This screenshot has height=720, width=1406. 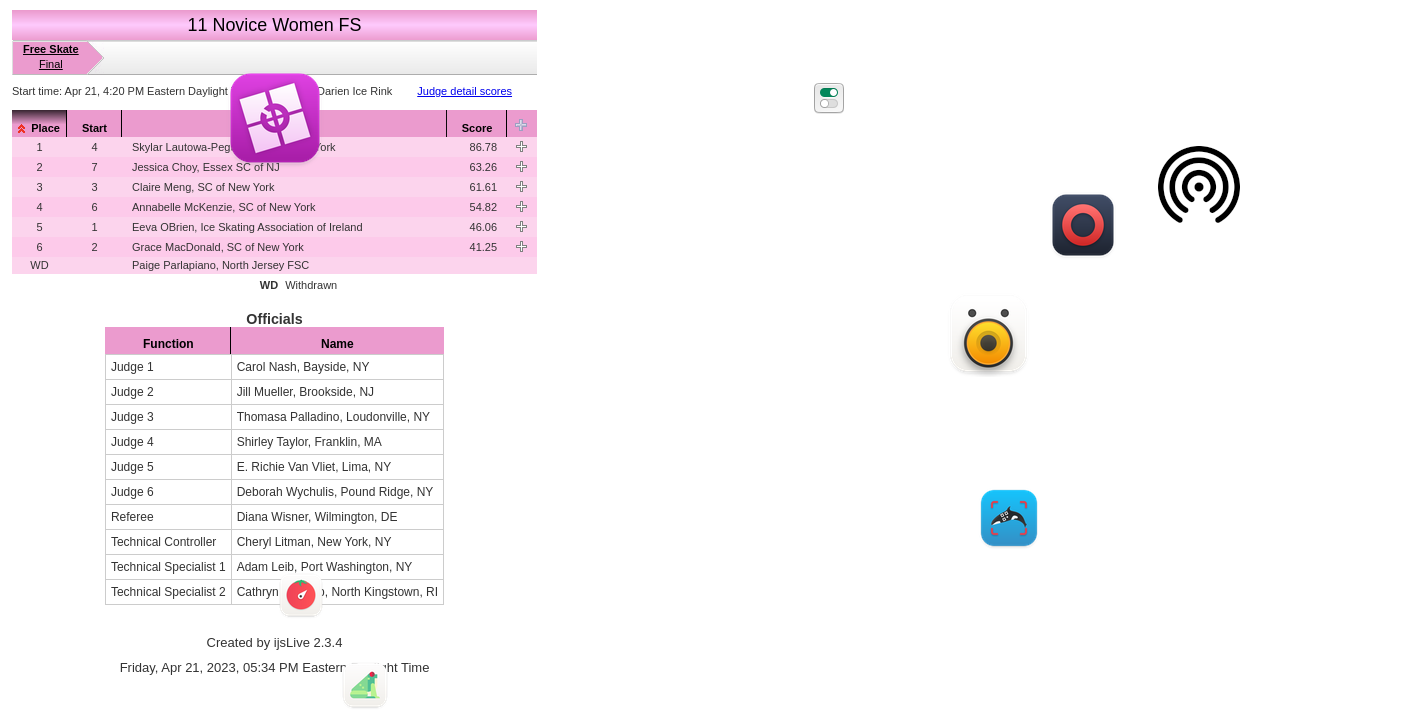 I want to click on connect to a network server, so click(x=1199, y=187).